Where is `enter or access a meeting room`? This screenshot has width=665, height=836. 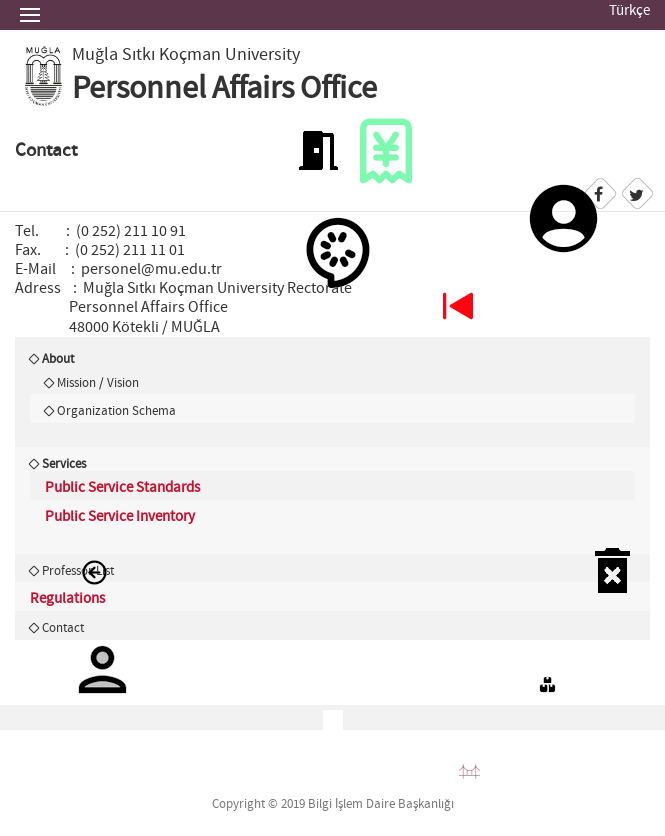 enter or access a meeting room is located at coordinates (318, 150).